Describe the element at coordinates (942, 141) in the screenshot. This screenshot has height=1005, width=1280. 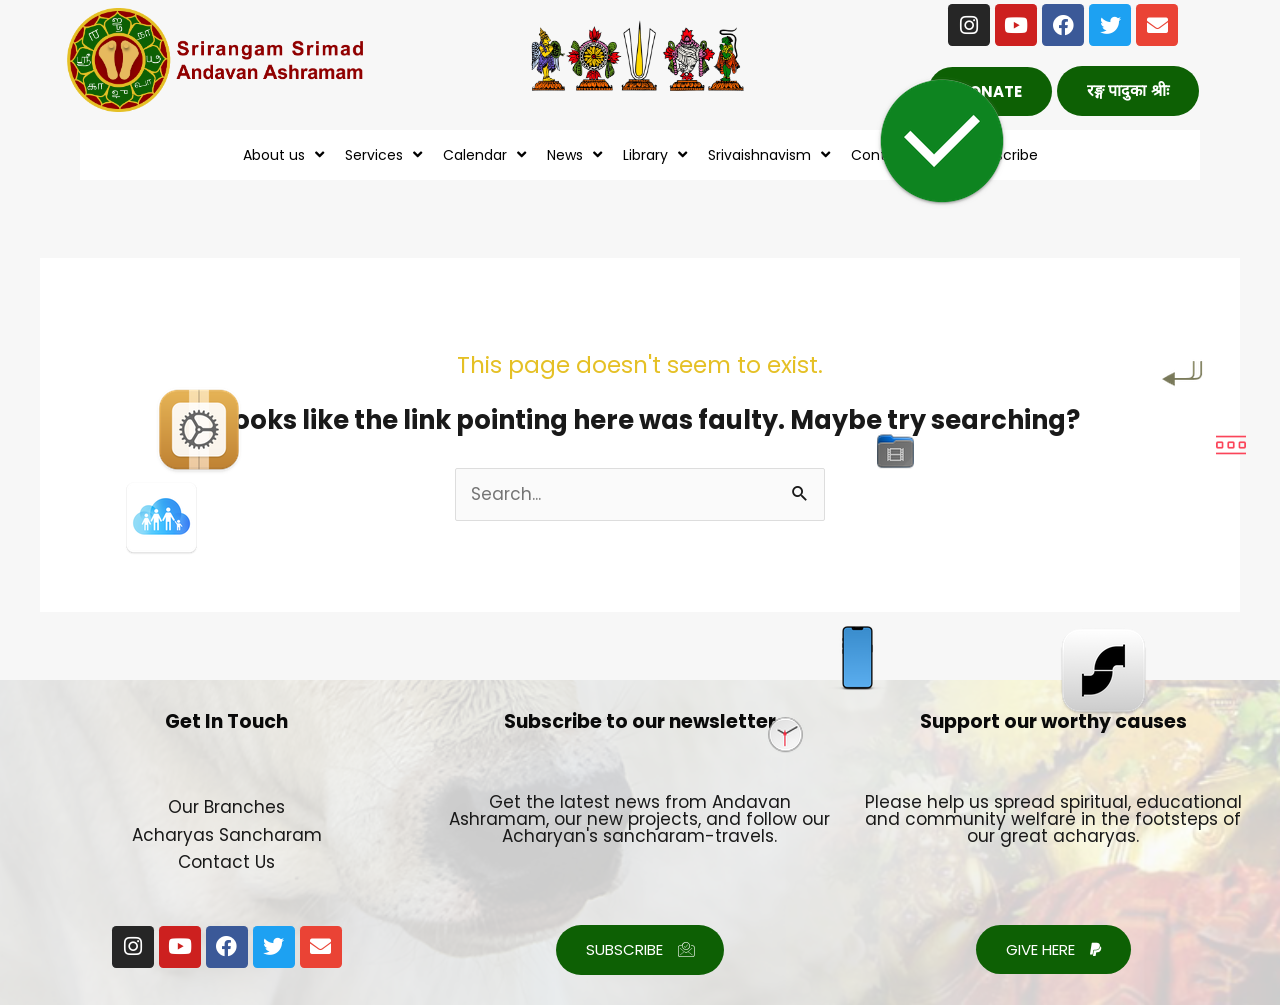
I see `indicates a default or selected item` at that location.